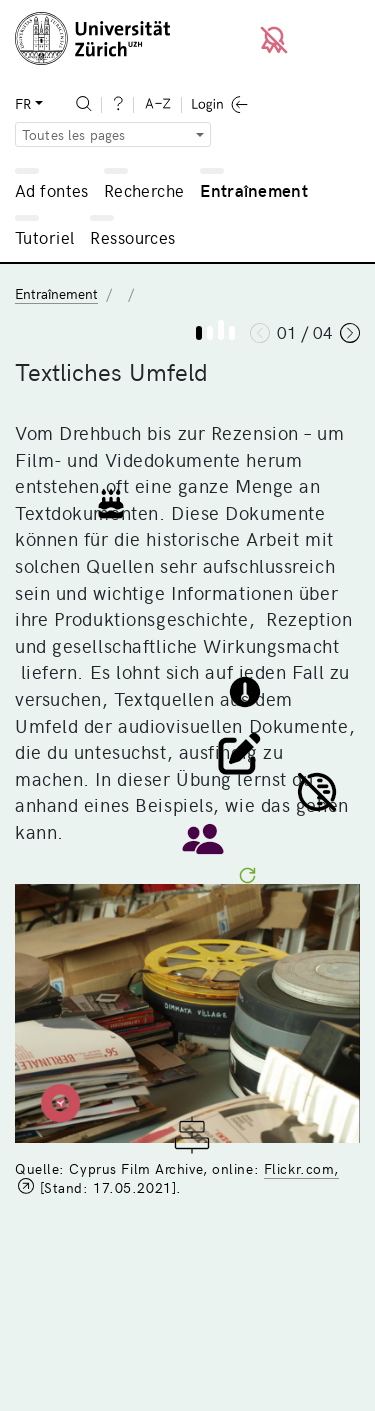 This screenshot has width=375, height=1411. I want to click on view birthday or celebration reminders, so click(111, 504).